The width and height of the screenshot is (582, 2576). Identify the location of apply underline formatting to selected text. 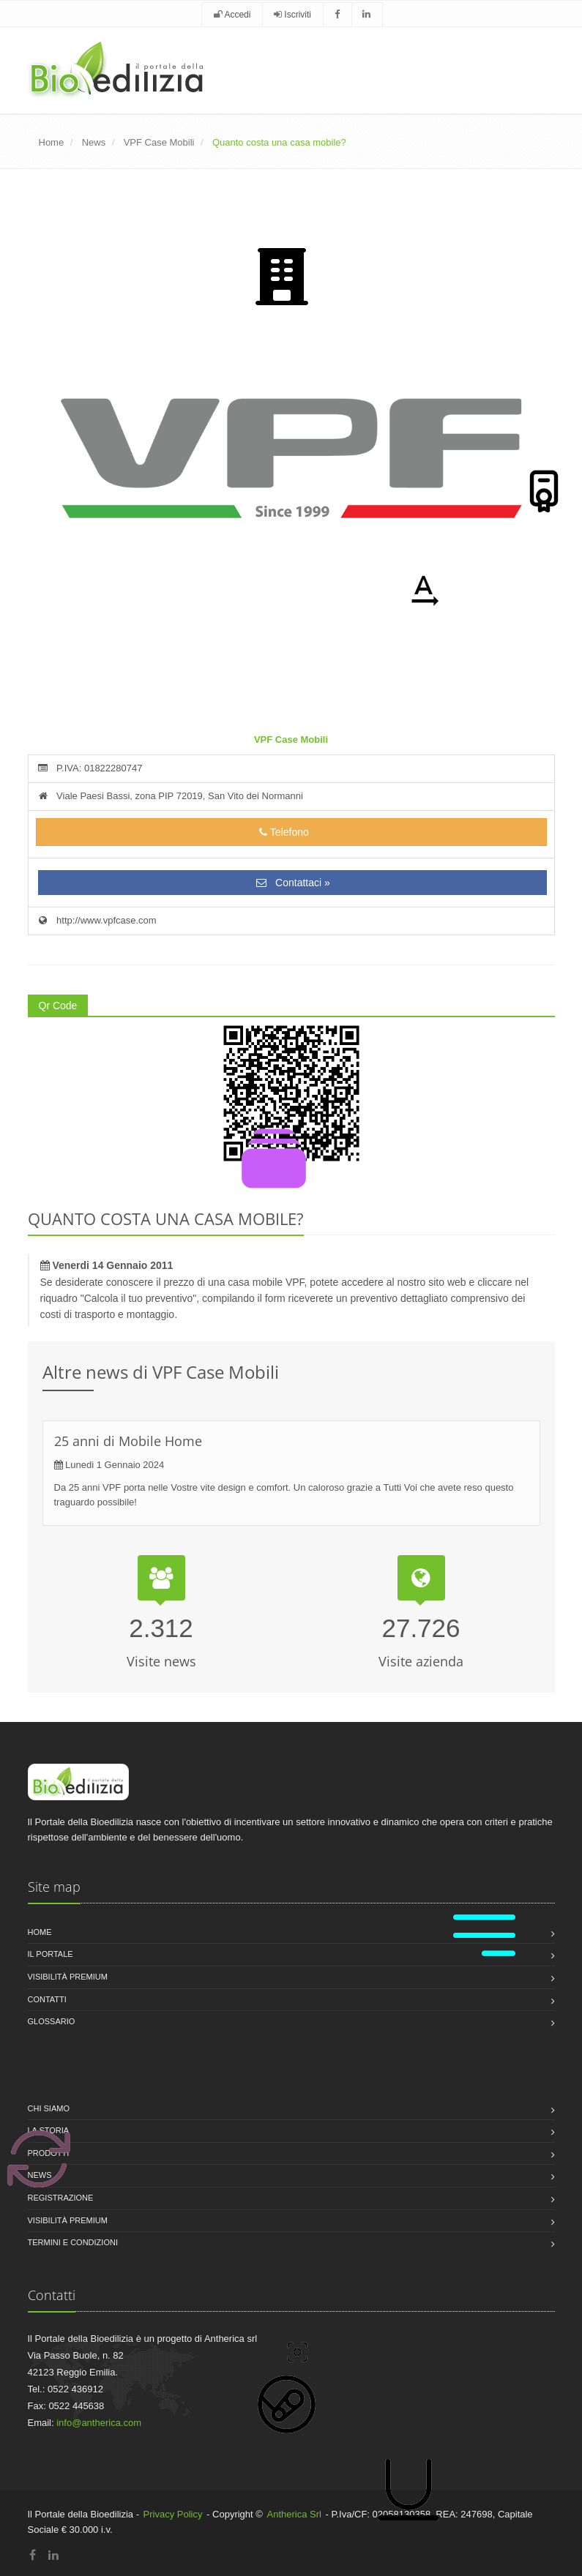
(408, 2490).